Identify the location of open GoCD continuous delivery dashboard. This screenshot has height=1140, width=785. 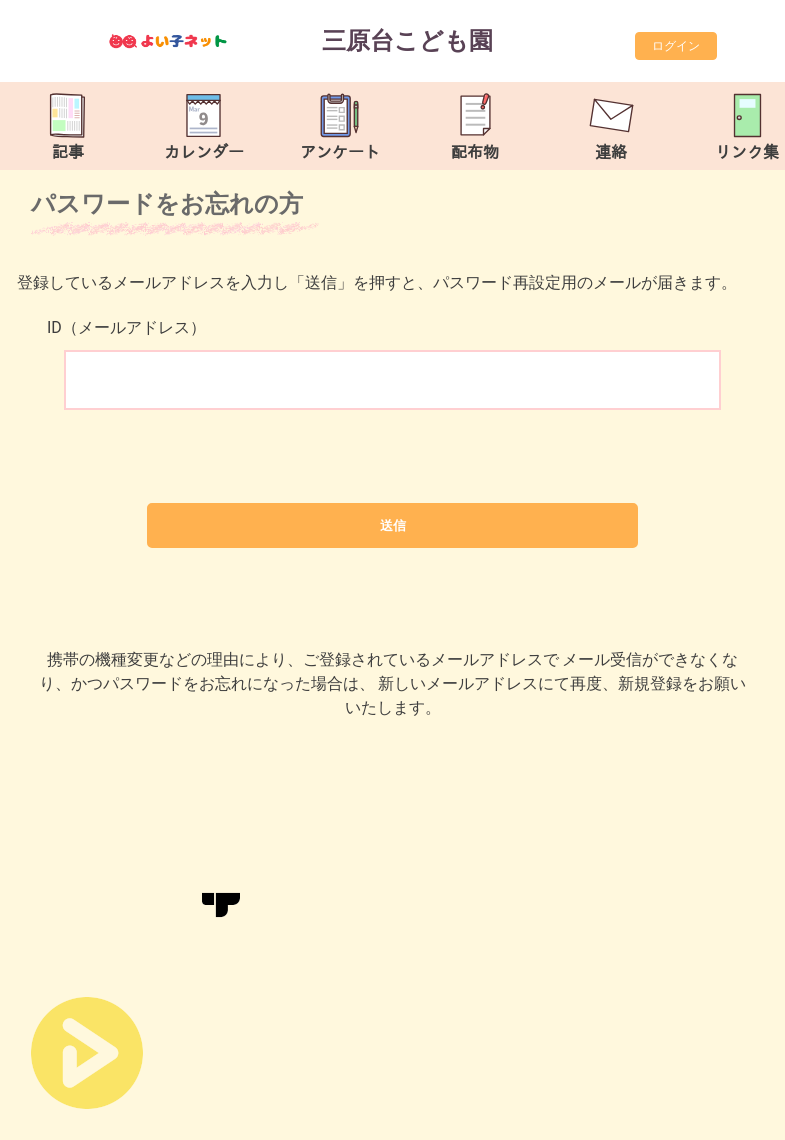
(87, 1053).